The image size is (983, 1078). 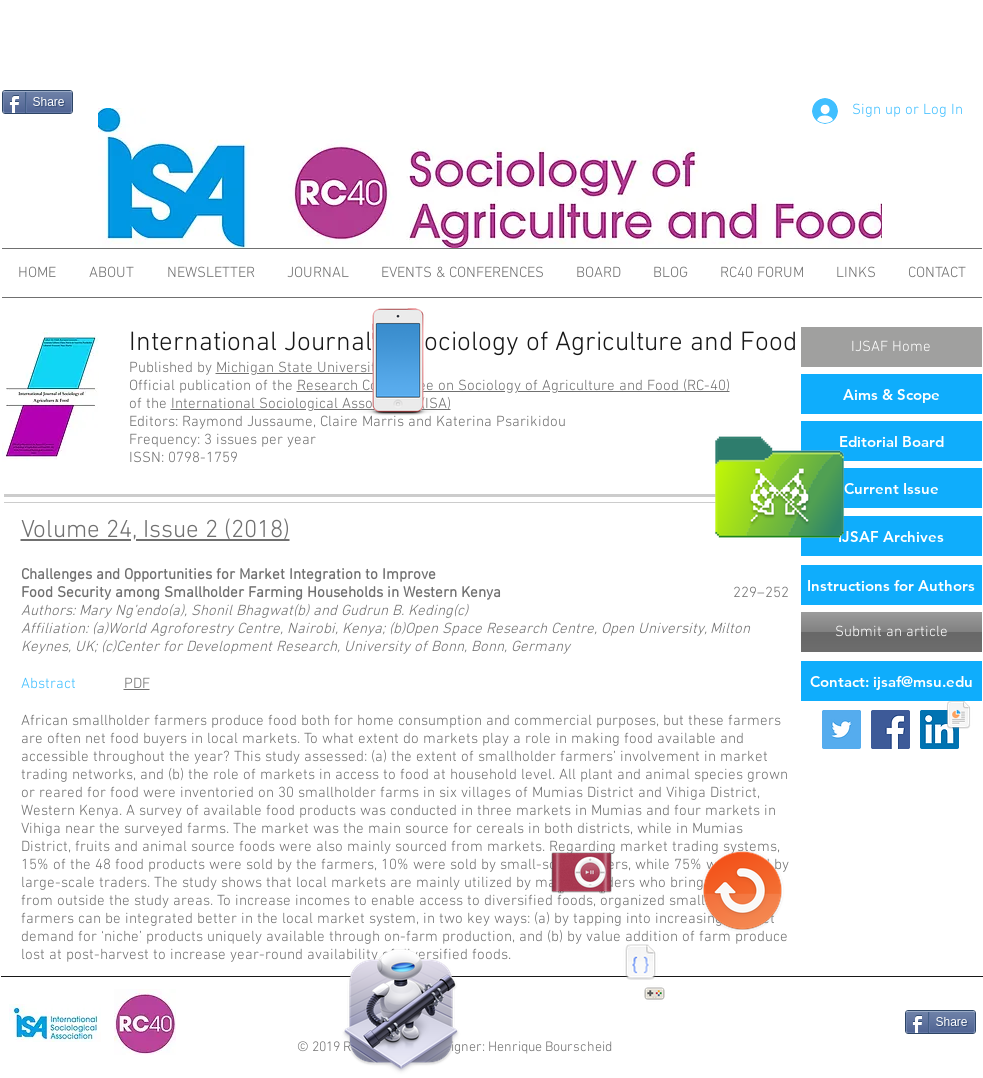 What do you see at coordinates (401, 1011) in the screenshot?
I see `launch automator to create automated workflows` at bounding box center [401, 1011].